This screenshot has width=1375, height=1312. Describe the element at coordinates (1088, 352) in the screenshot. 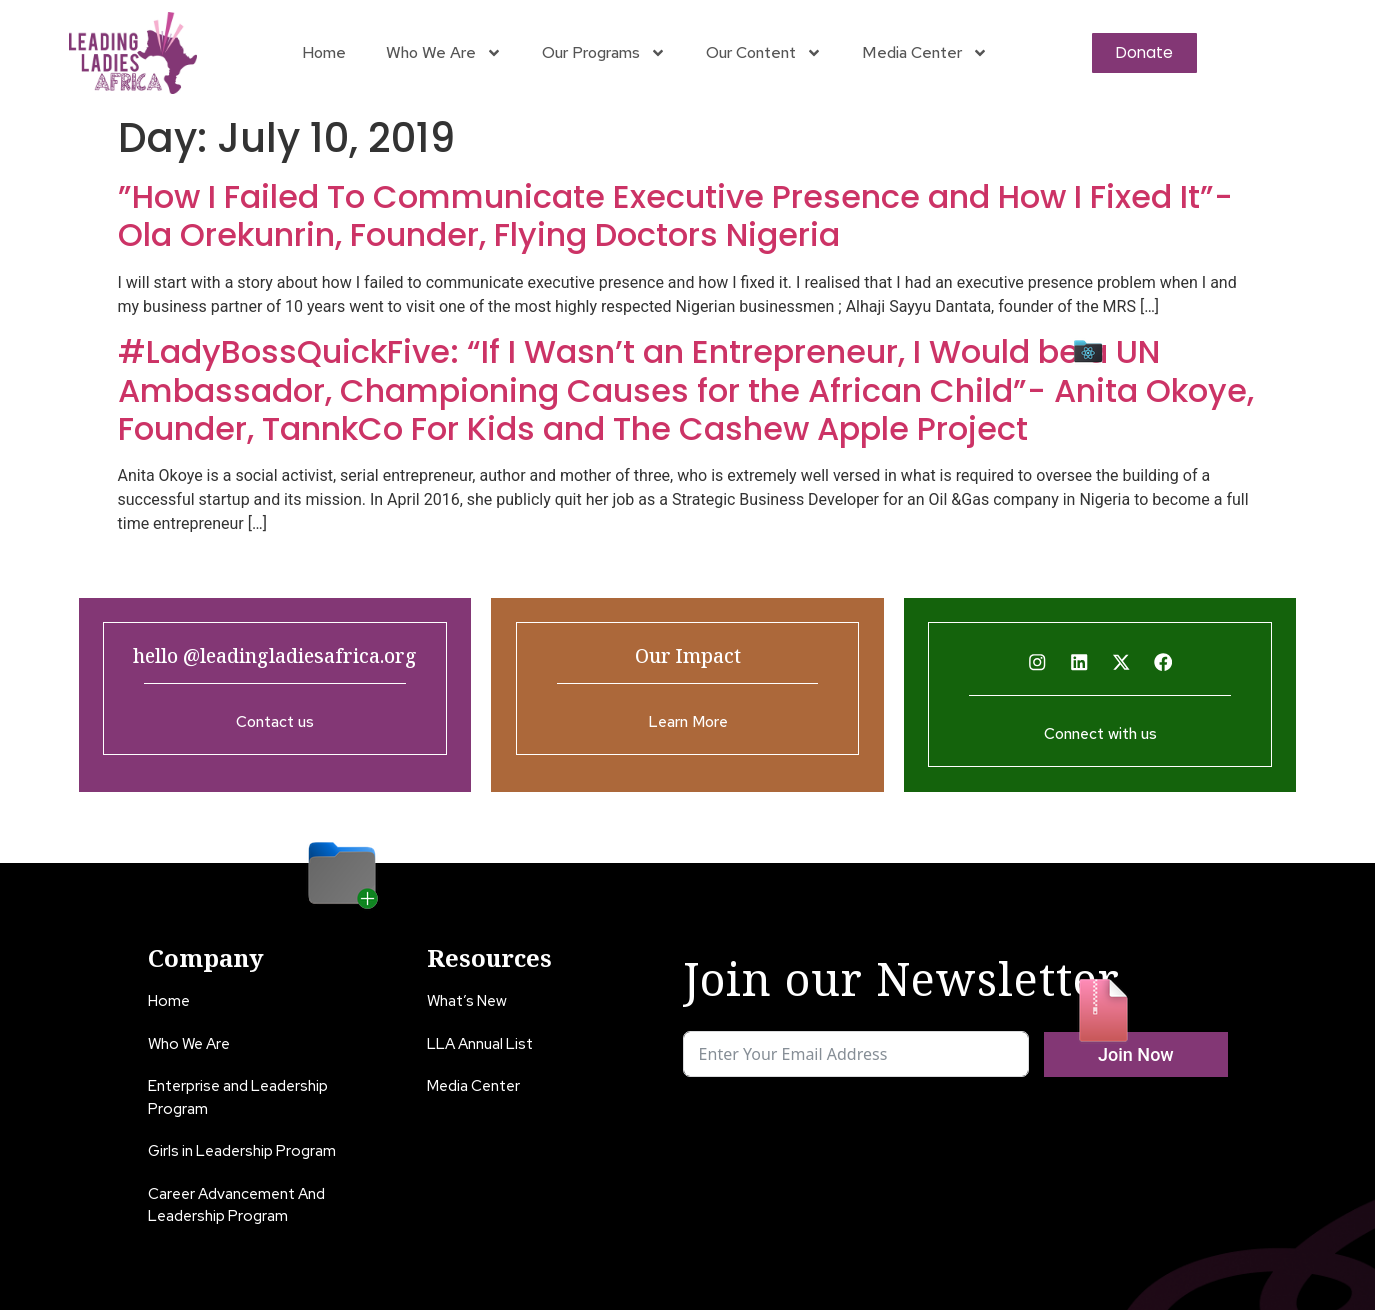

I see `open react project folder` at that location.